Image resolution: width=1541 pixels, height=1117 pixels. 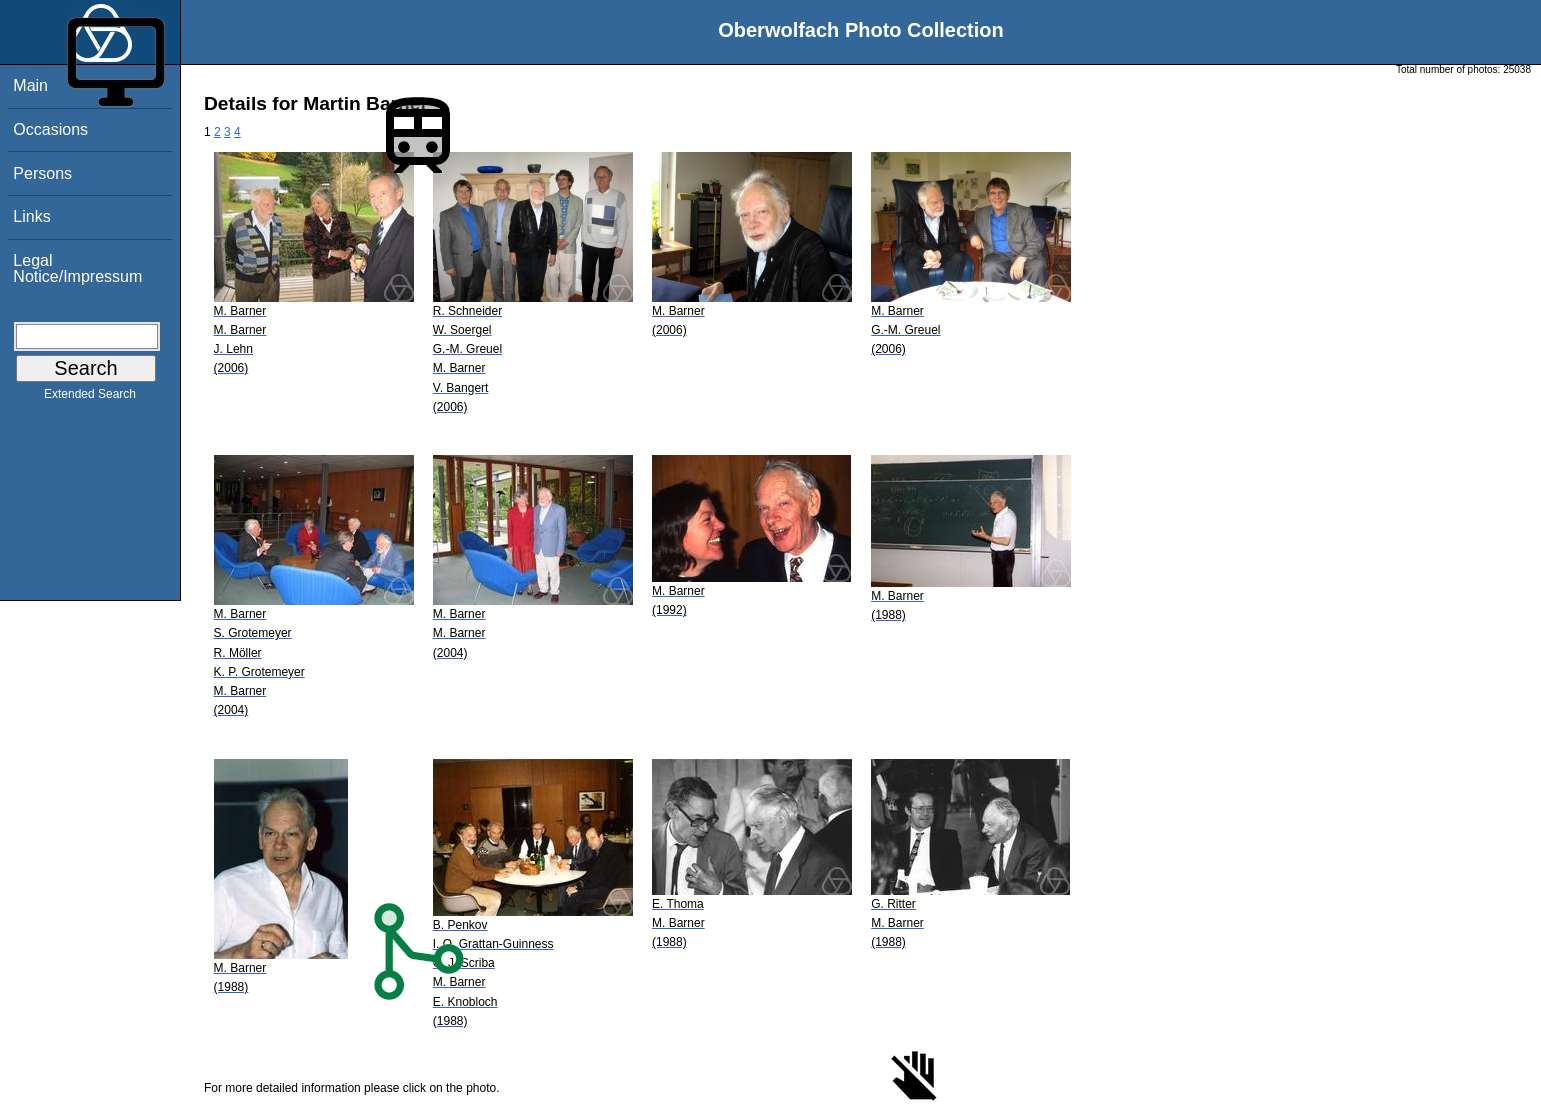 What do you see at coordinates (116, 62) in the screenshot?
I see `switch to desktop view` at bounding box center [116, 62].